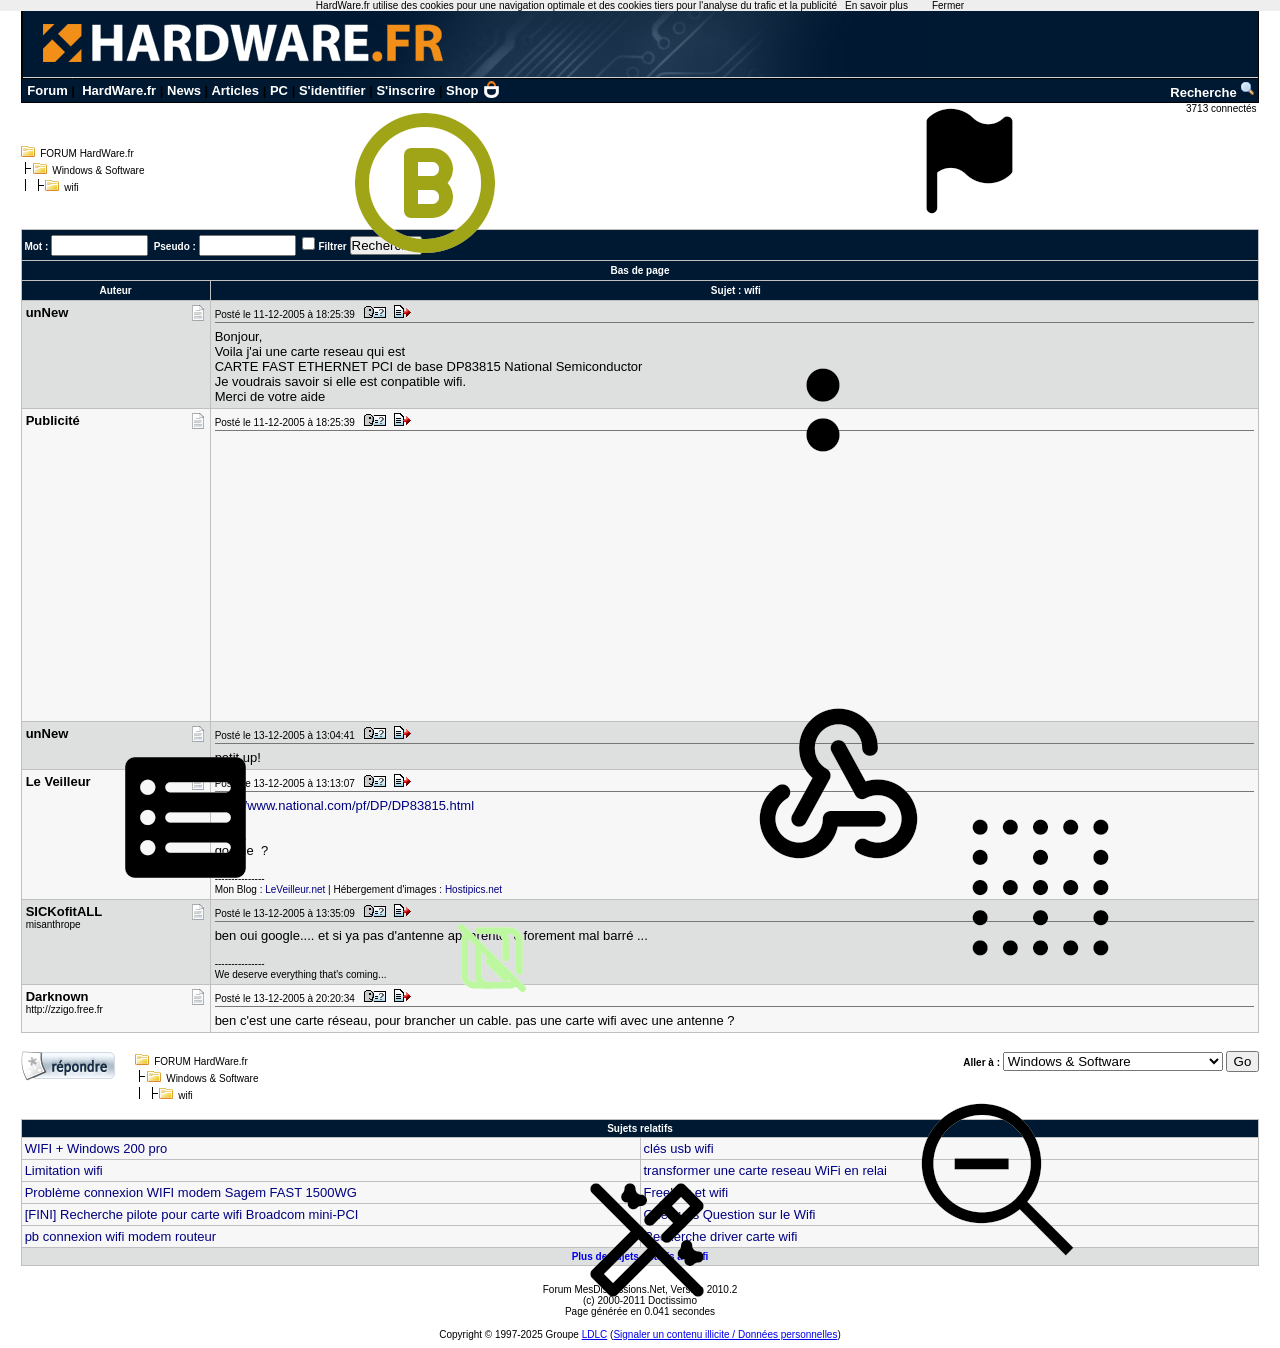 Image resolution: width=1280 pixels, height=1348 pixels. What do you see at coordinates (425, 183) in the screenshot?
I see `xbox controller B button indicator` at bounding box center [425, 183].